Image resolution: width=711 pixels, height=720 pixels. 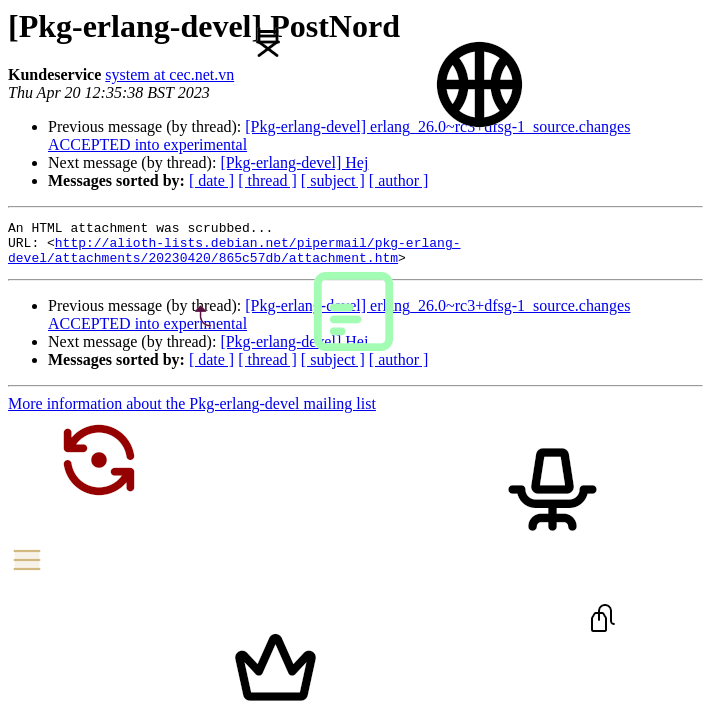 What do you see at coordinates (275, 671) in the screenshot?
I see `indicates premium or VIP membership status` at bounding box center [275, 671].